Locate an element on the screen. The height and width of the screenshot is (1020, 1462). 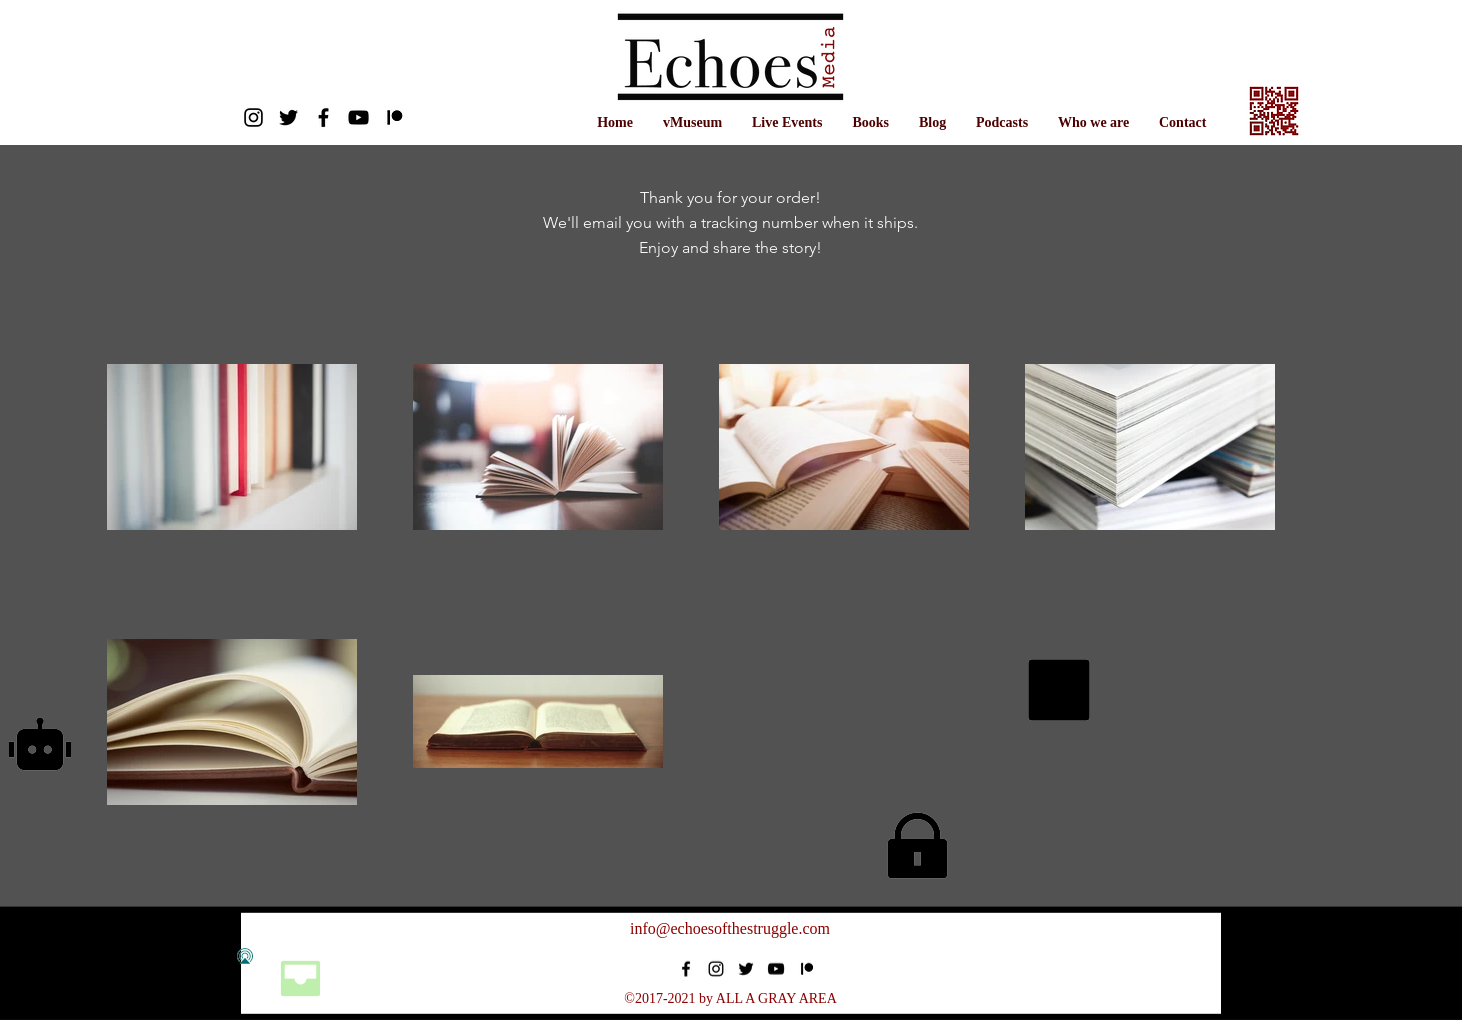
stream audio to airplay-compatible devices is located at coordinates (245, 956).